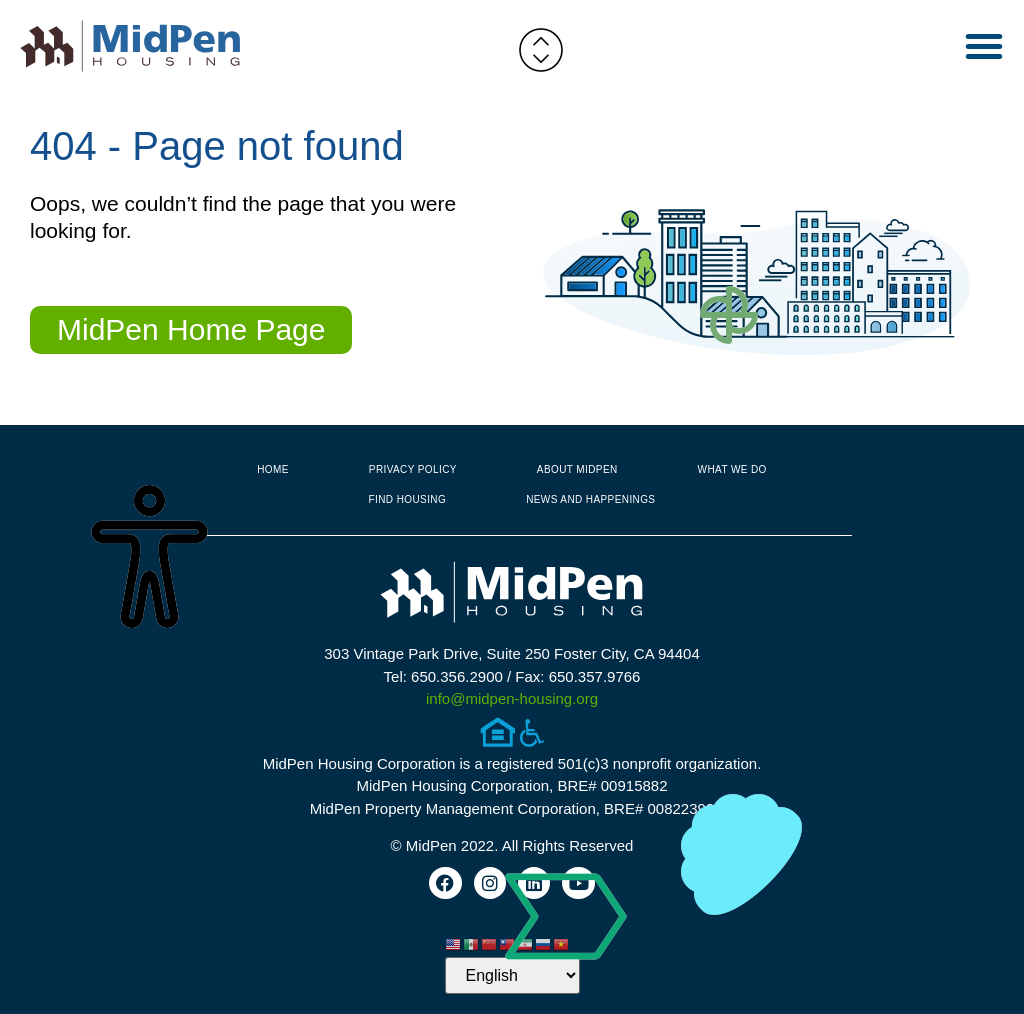 Image resolution: width=1024 pixels, height=1014 pixels. I want to click on expand or collapse content, so click(541, 50).